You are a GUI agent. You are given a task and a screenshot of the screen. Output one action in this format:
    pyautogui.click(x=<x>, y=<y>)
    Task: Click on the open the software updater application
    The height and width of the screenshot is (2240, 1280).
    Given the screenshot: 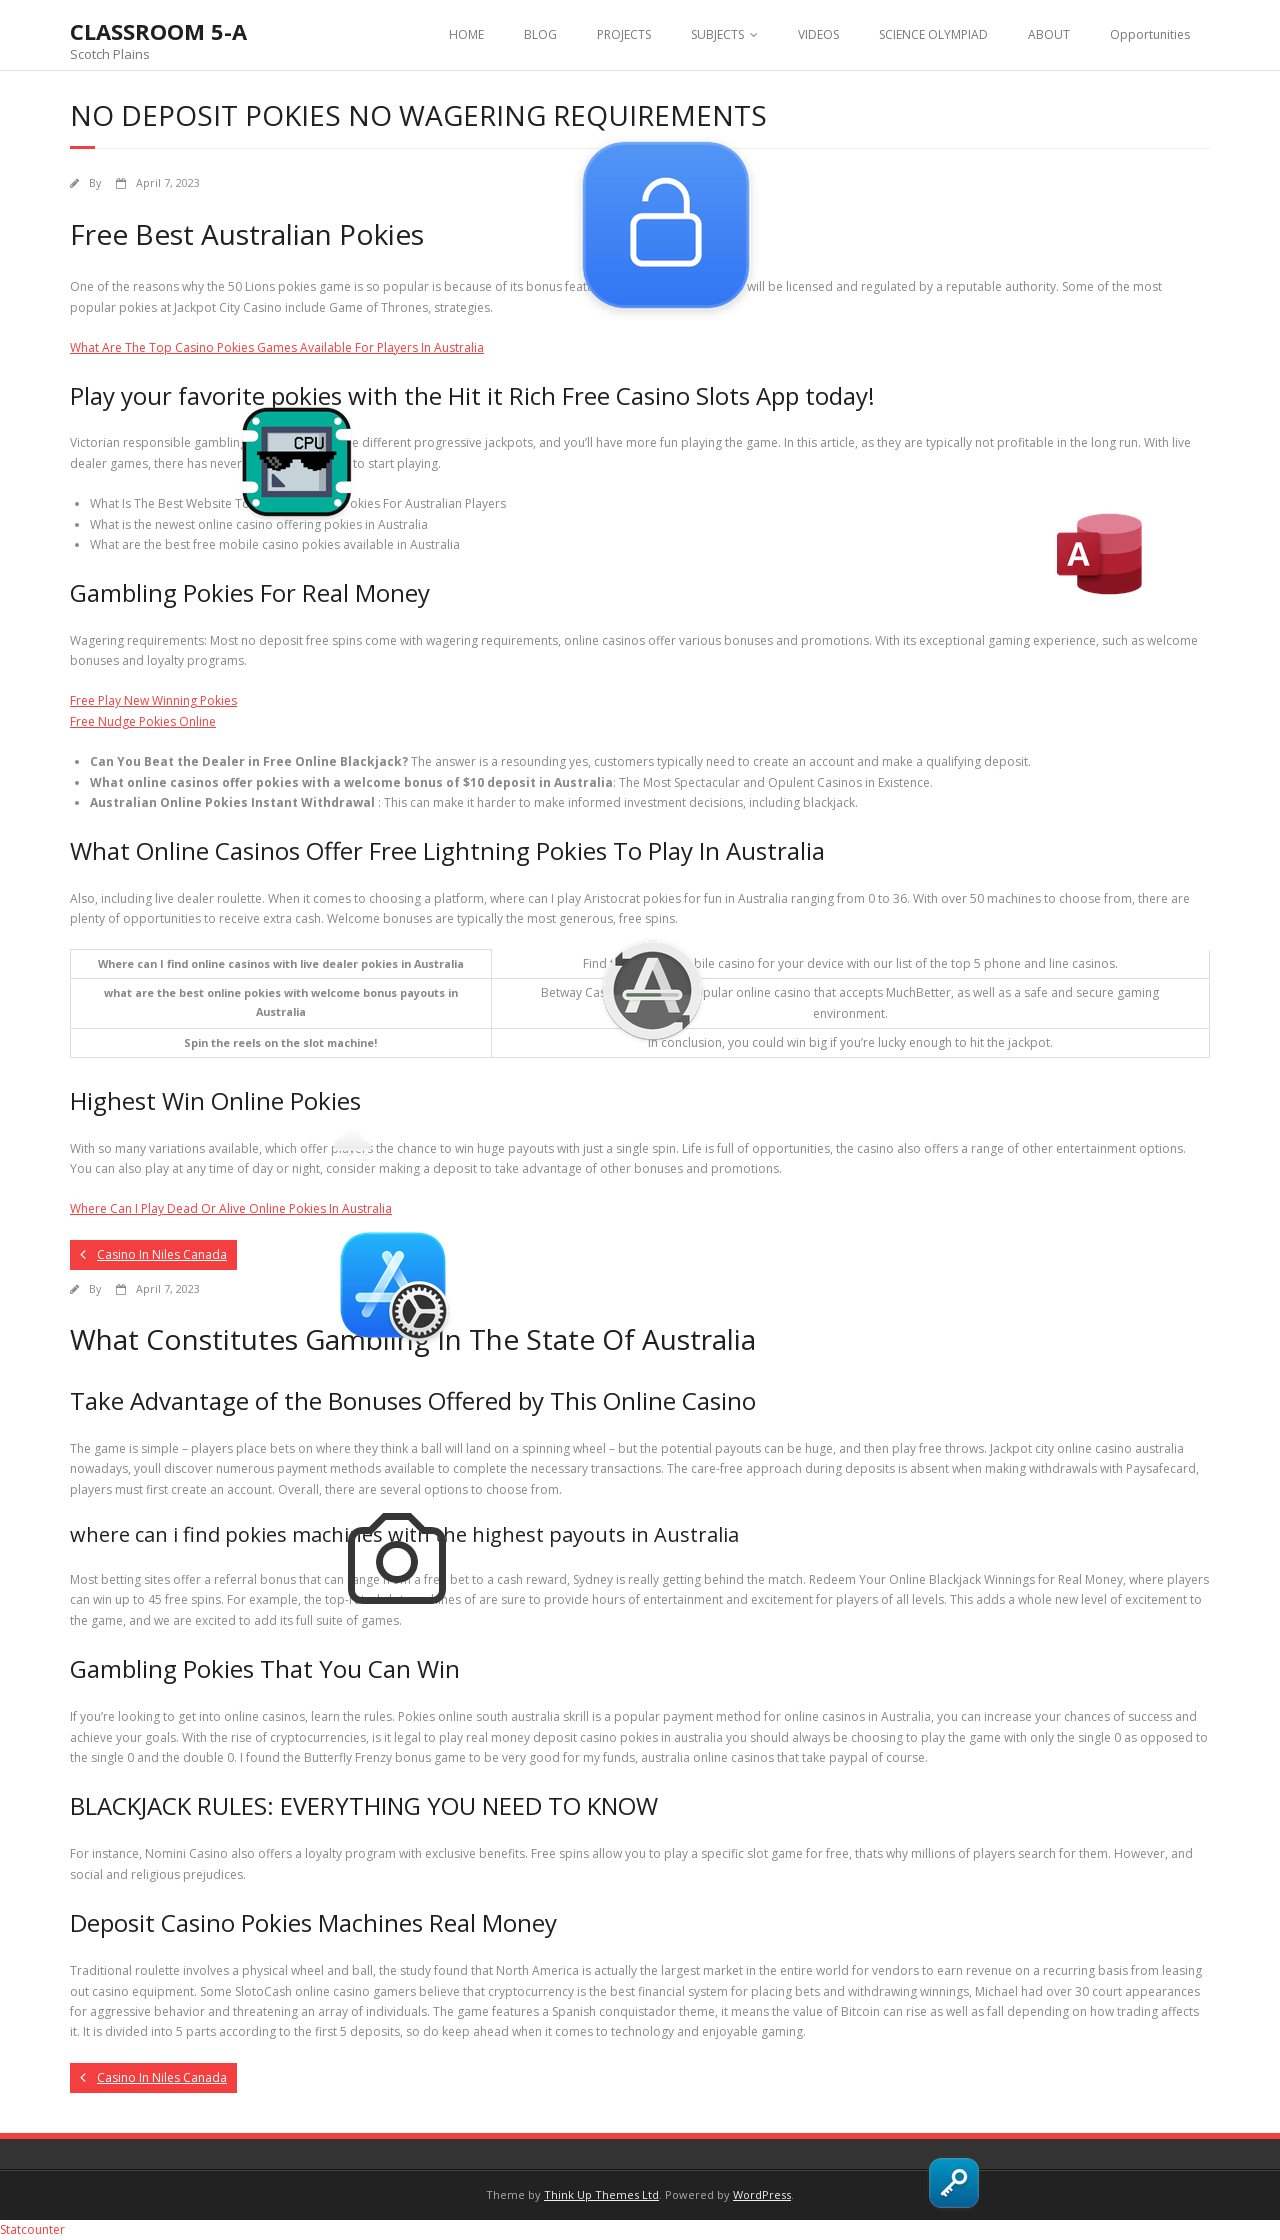 What is the action you would take?
    pyautogui.click(x=652, y=990)
    